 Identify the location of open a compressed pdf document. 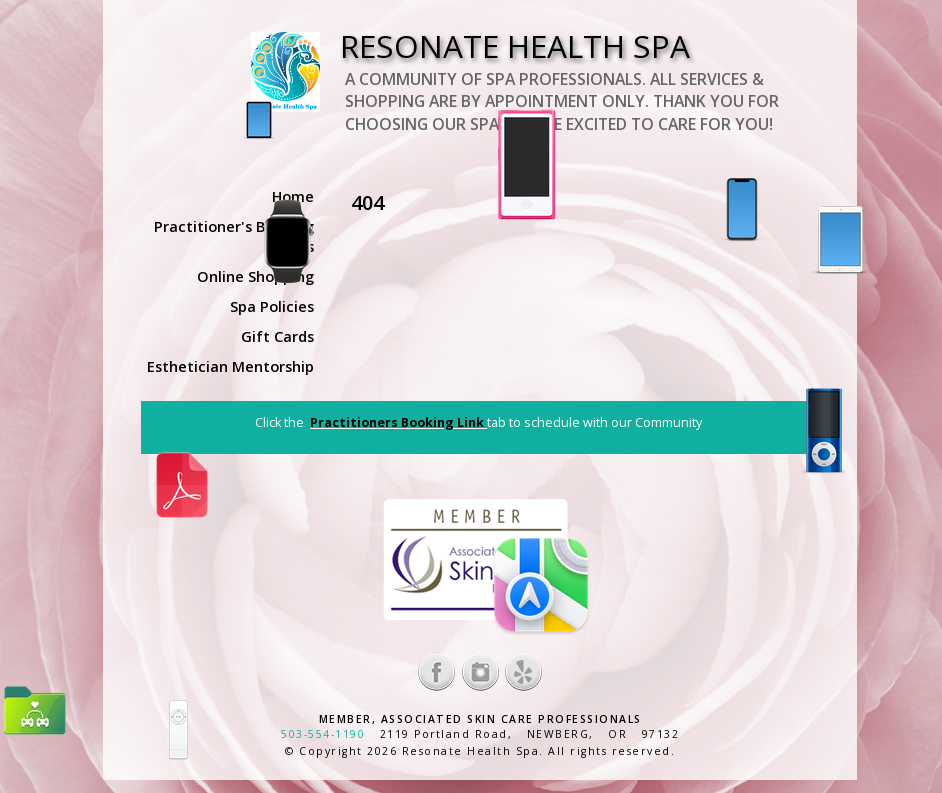
(182, 485).